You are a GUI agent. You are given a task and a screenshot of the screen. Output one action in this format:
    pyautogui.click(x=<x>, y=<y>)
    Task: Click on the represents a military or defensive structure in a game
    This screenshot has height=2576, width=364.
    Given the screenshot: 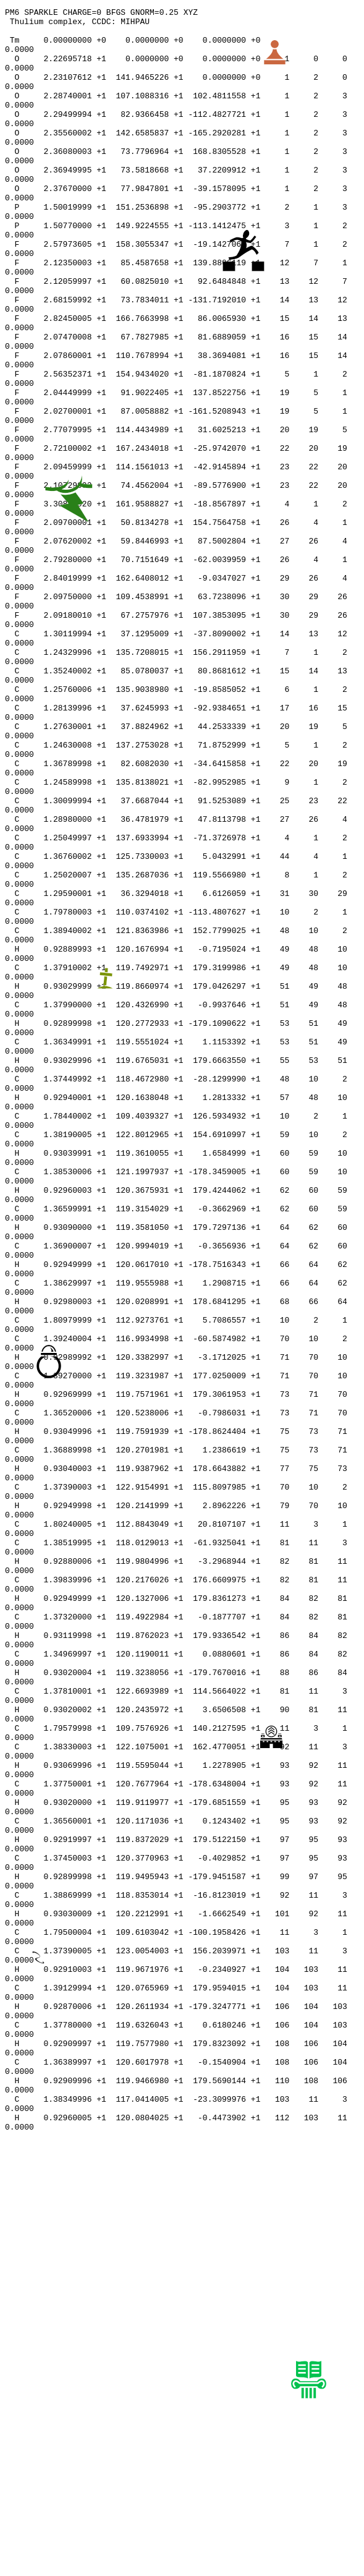 What is the action you would take?
    pyautogui.click(x=271, y=1737)
    